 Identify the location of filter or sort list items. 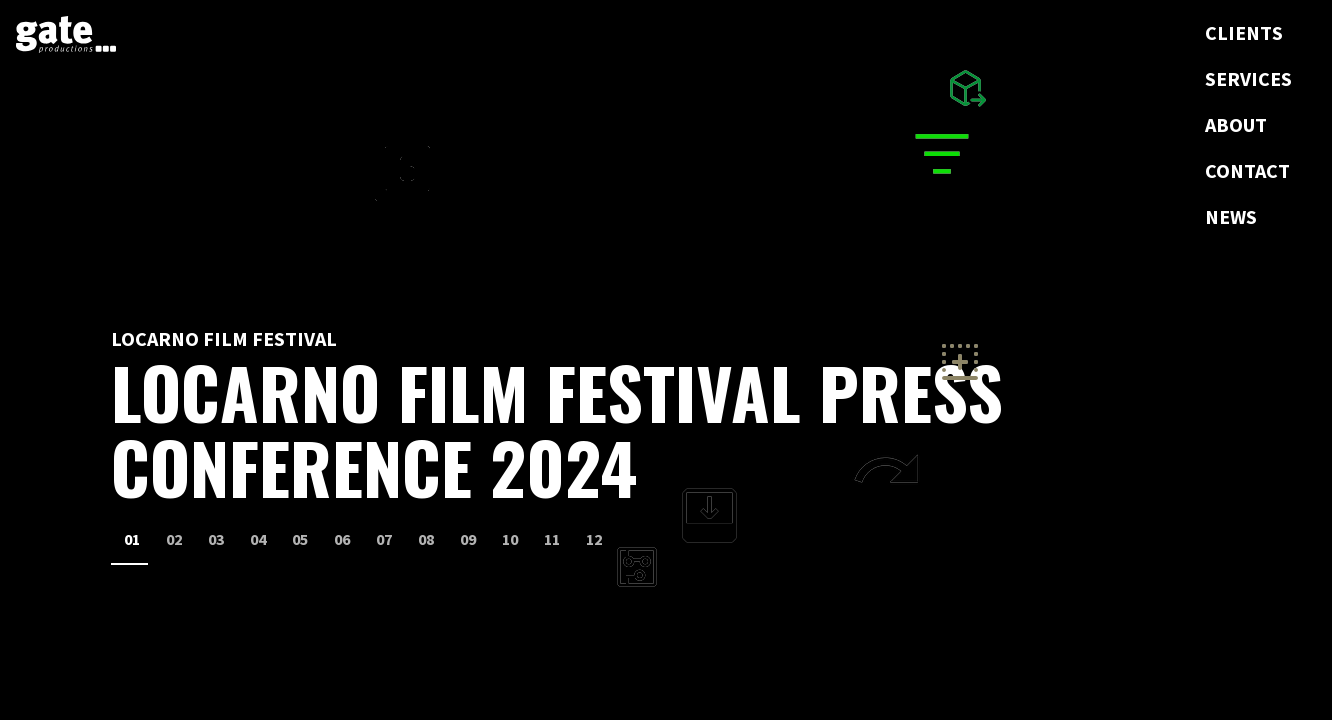
(942, 156).